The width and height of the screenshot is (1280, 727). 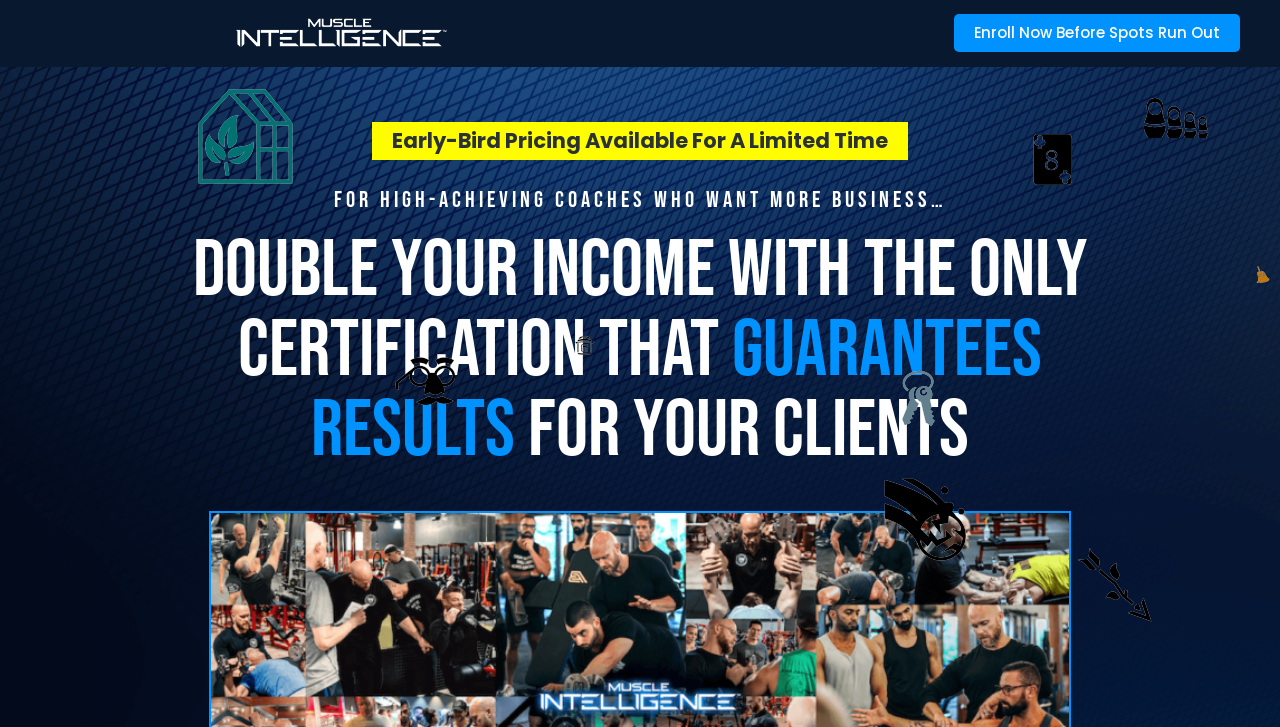 What do you see at coordinates (918, 398) in the screenshot?
I see `access property or home management settings` at bounding box center [918, 398].